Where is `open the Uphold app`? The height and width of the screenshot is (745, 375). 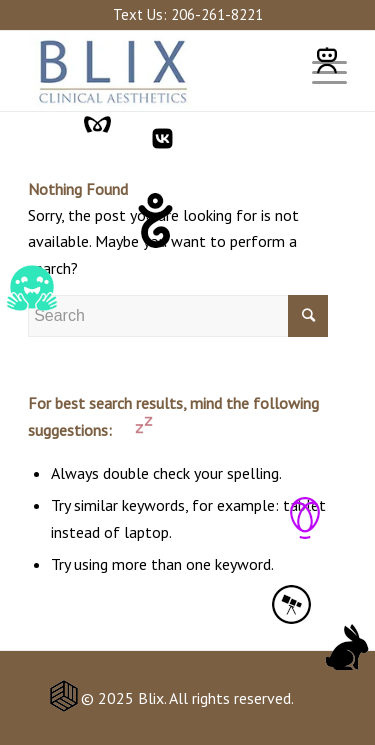
open the Uphold app is located at coordinates (305, 518).